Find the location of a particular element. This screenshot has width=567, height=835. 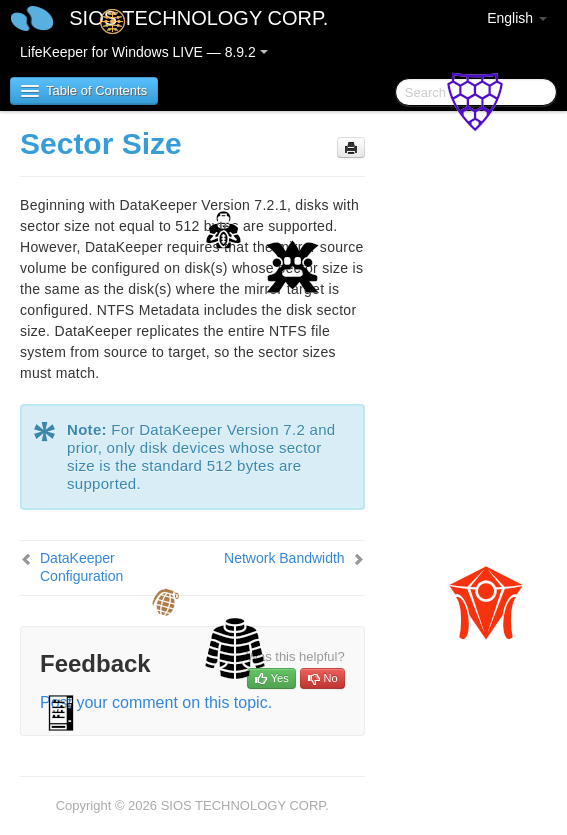

access cage or enclosure settings in a game is located at coordinates (112, 21).